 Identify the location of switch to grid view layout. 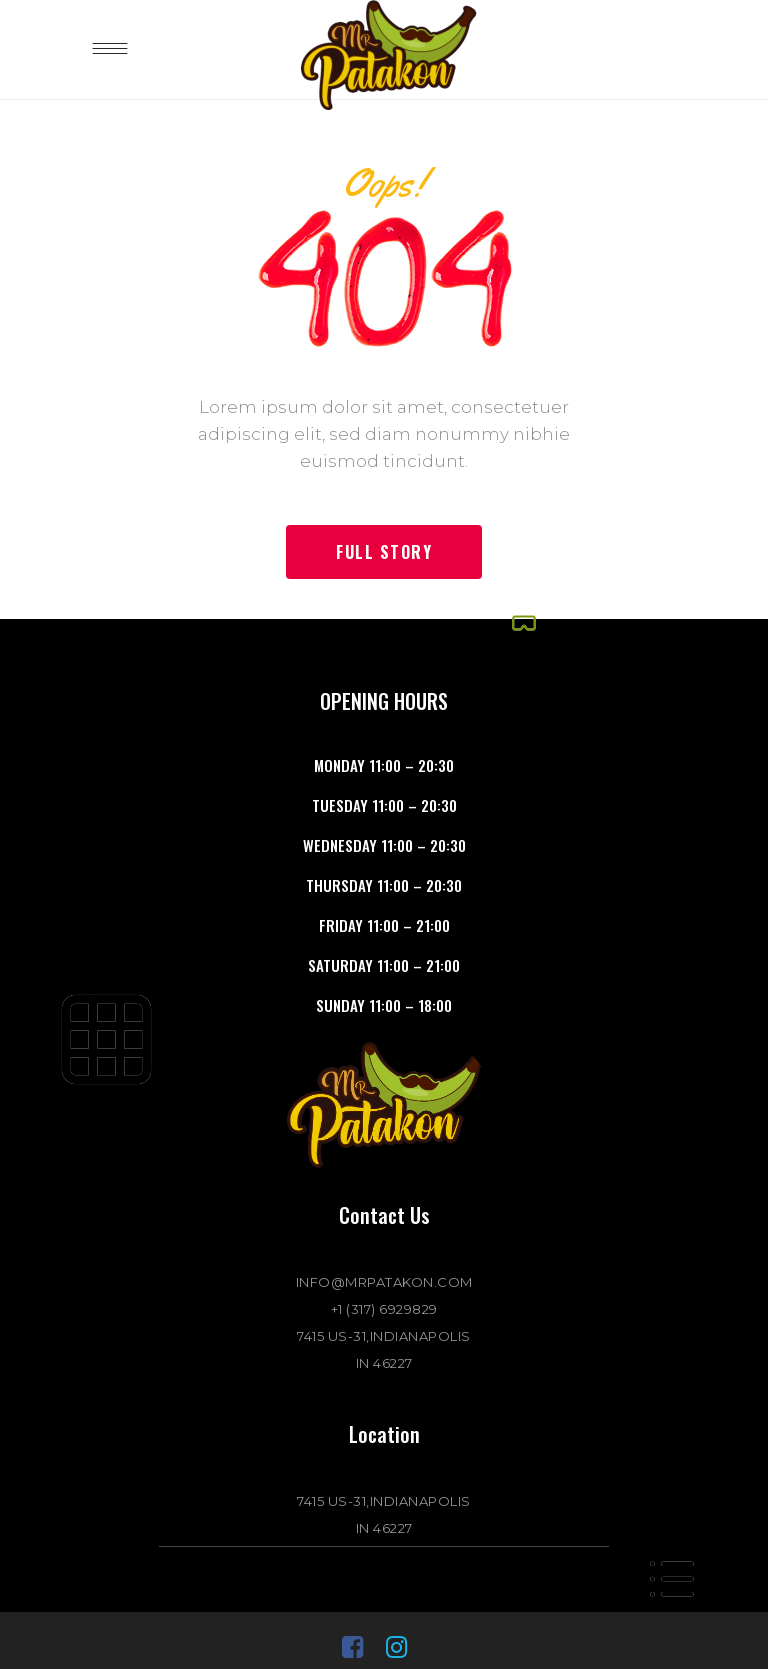
(106, 1039).